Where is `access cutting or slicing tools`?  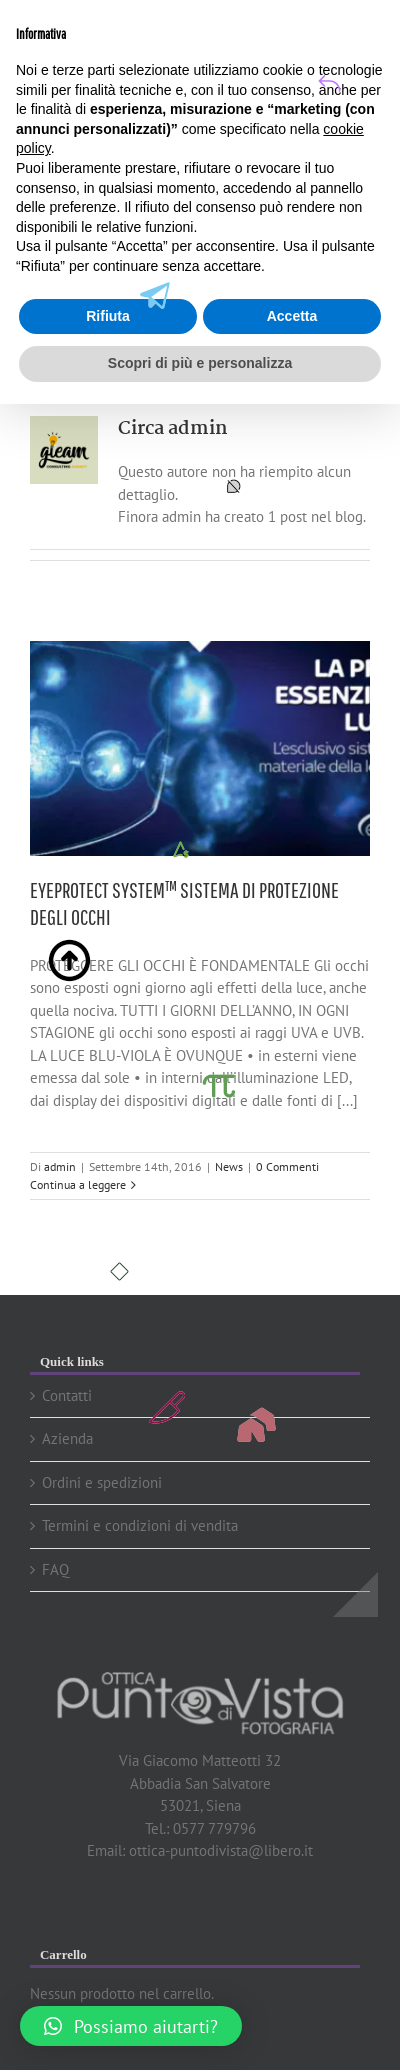 access cutting or slicing tools is located at coordinates (167, 1408).